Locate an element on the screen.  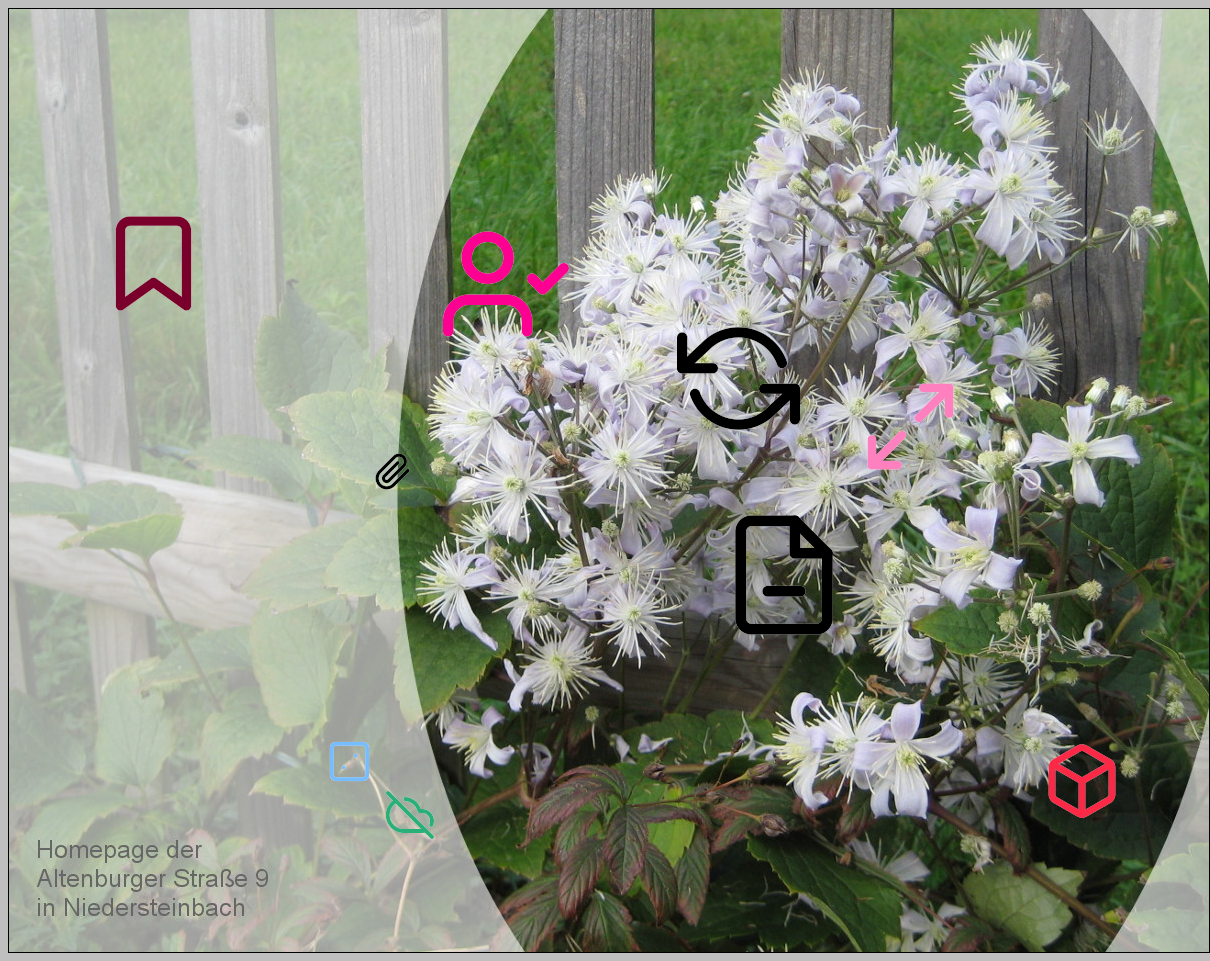
expand content to full screen is located at coordinates (910, 426).